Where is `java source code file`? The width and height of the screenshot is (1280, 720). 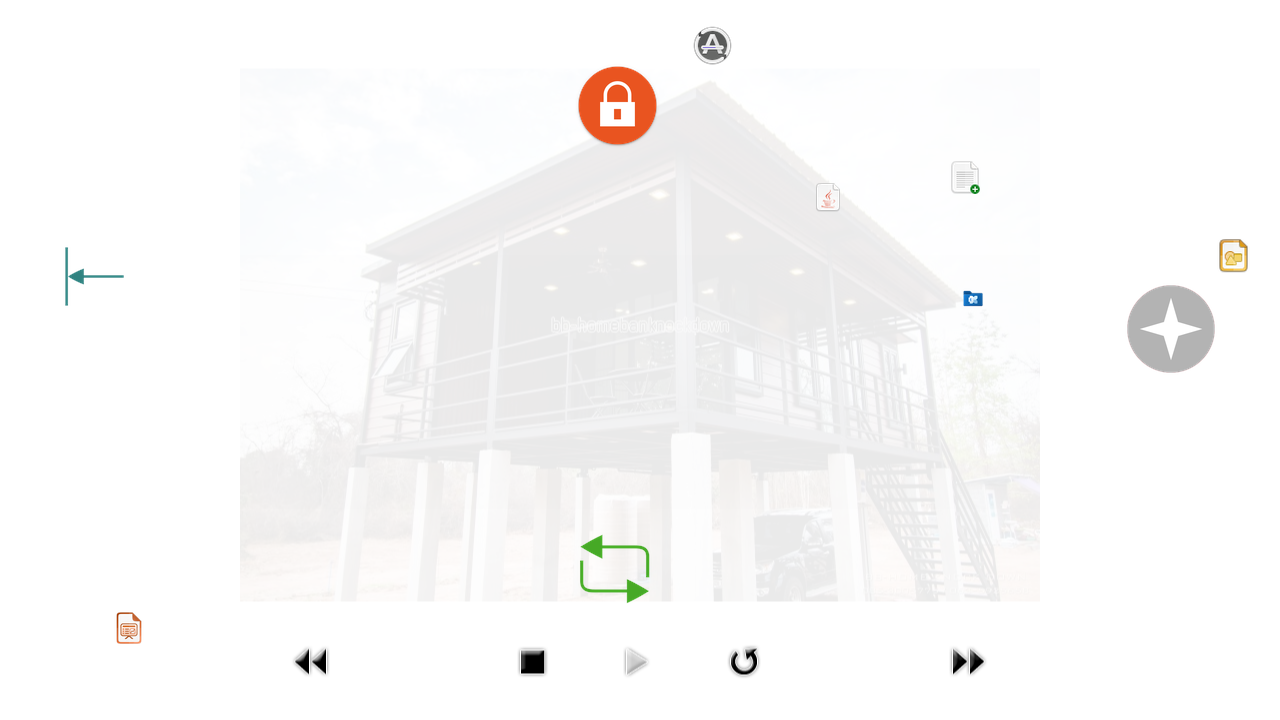
java source code file is located at coordinates (828, 197).